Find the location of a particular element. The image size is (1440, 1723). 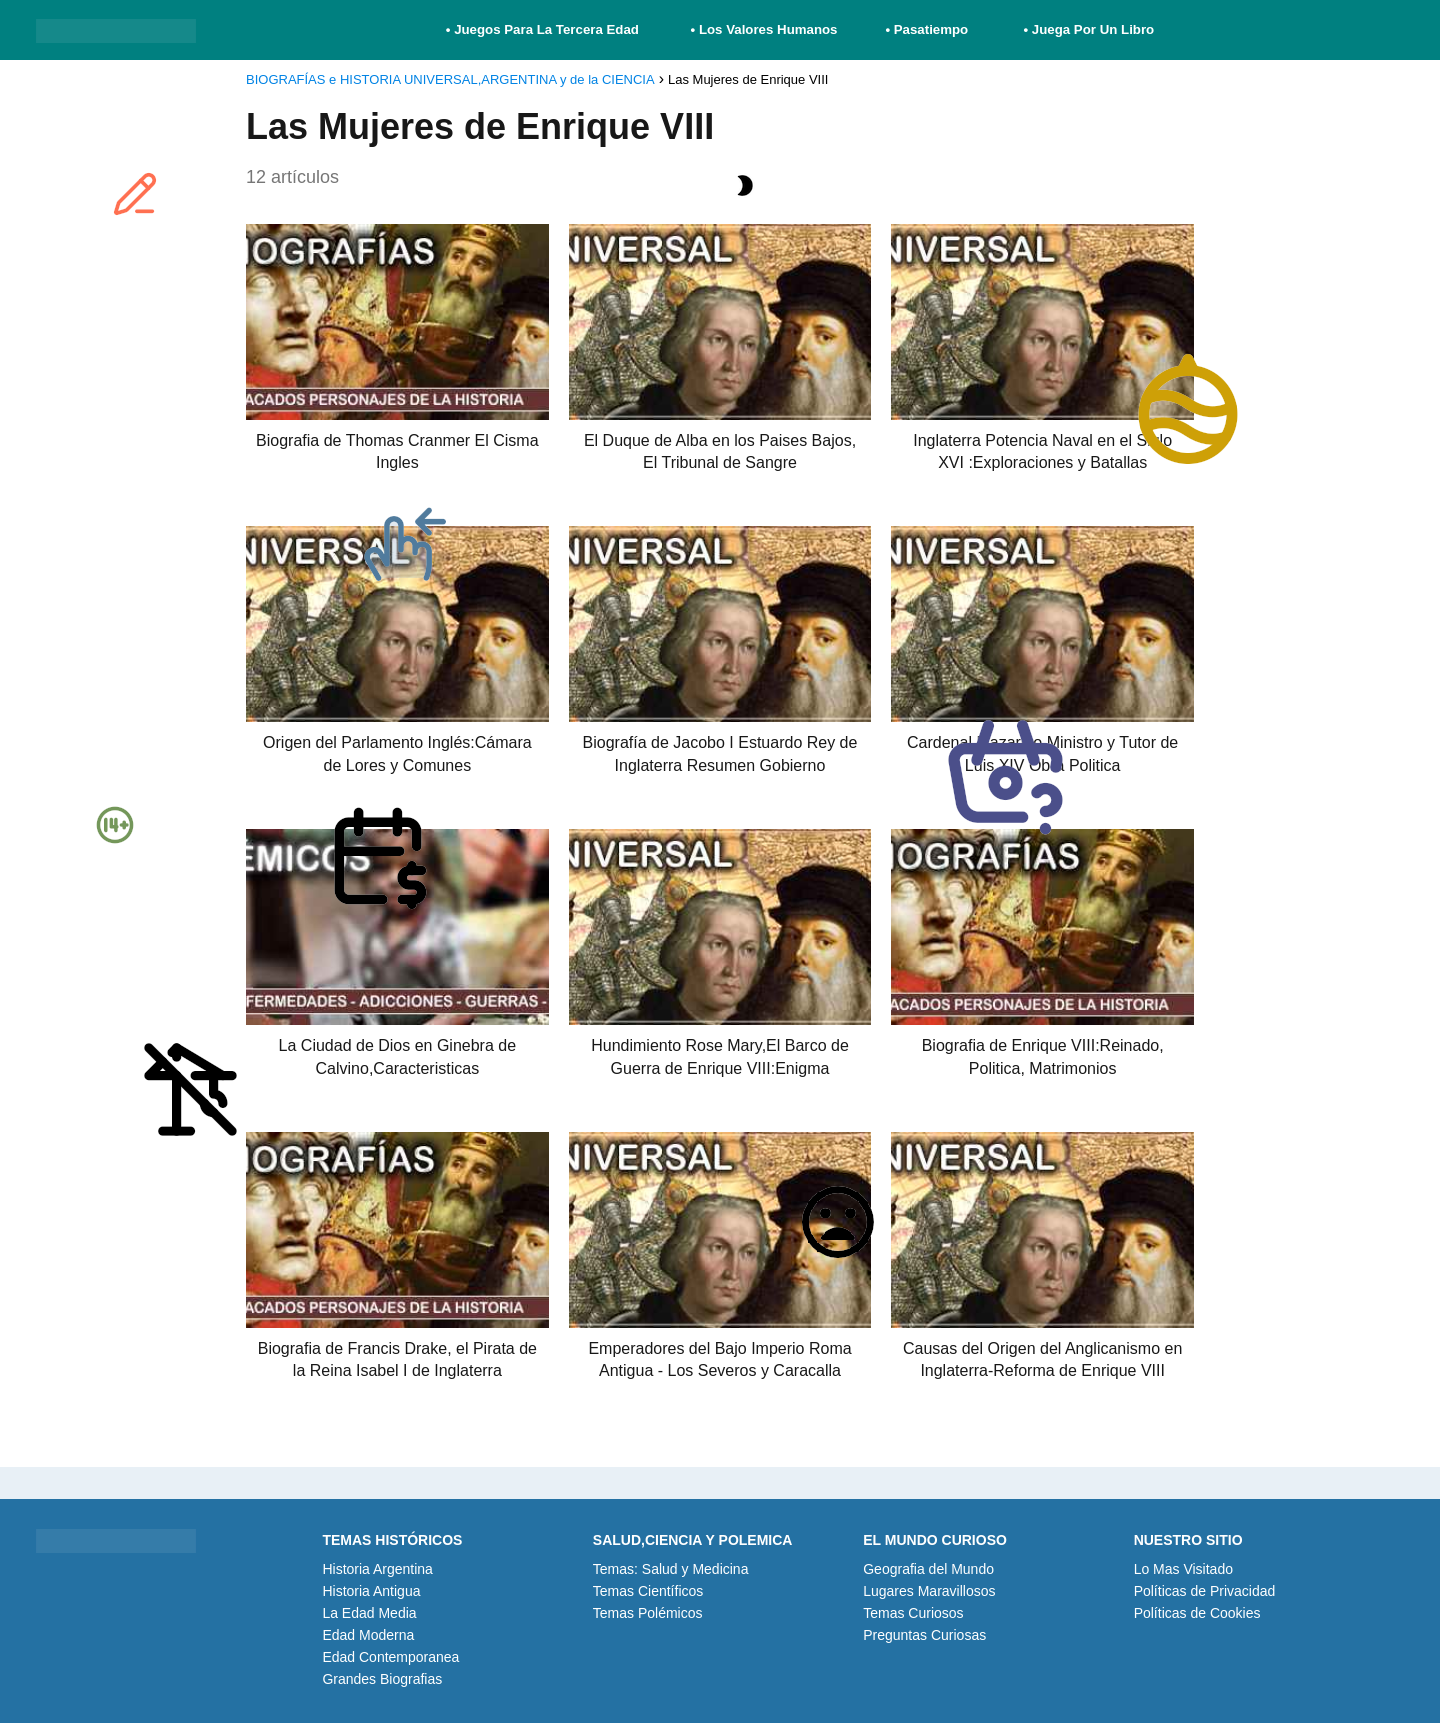

edit text or content is located at coordinates (135, 194).